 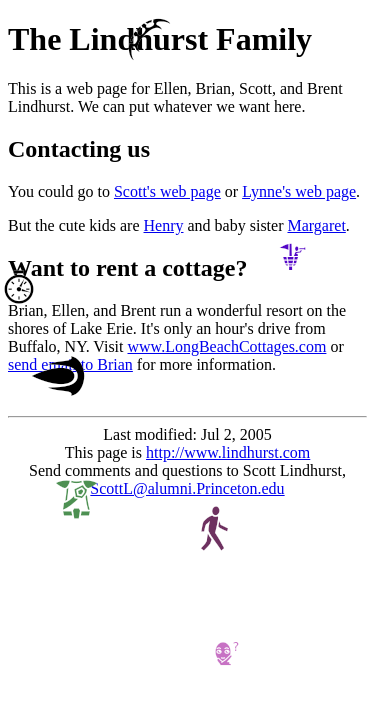 What do you see at coordinates (227, 653) in the screenshot?
I see `indicates a thinking or processing state` at bounding box center [227, 653].